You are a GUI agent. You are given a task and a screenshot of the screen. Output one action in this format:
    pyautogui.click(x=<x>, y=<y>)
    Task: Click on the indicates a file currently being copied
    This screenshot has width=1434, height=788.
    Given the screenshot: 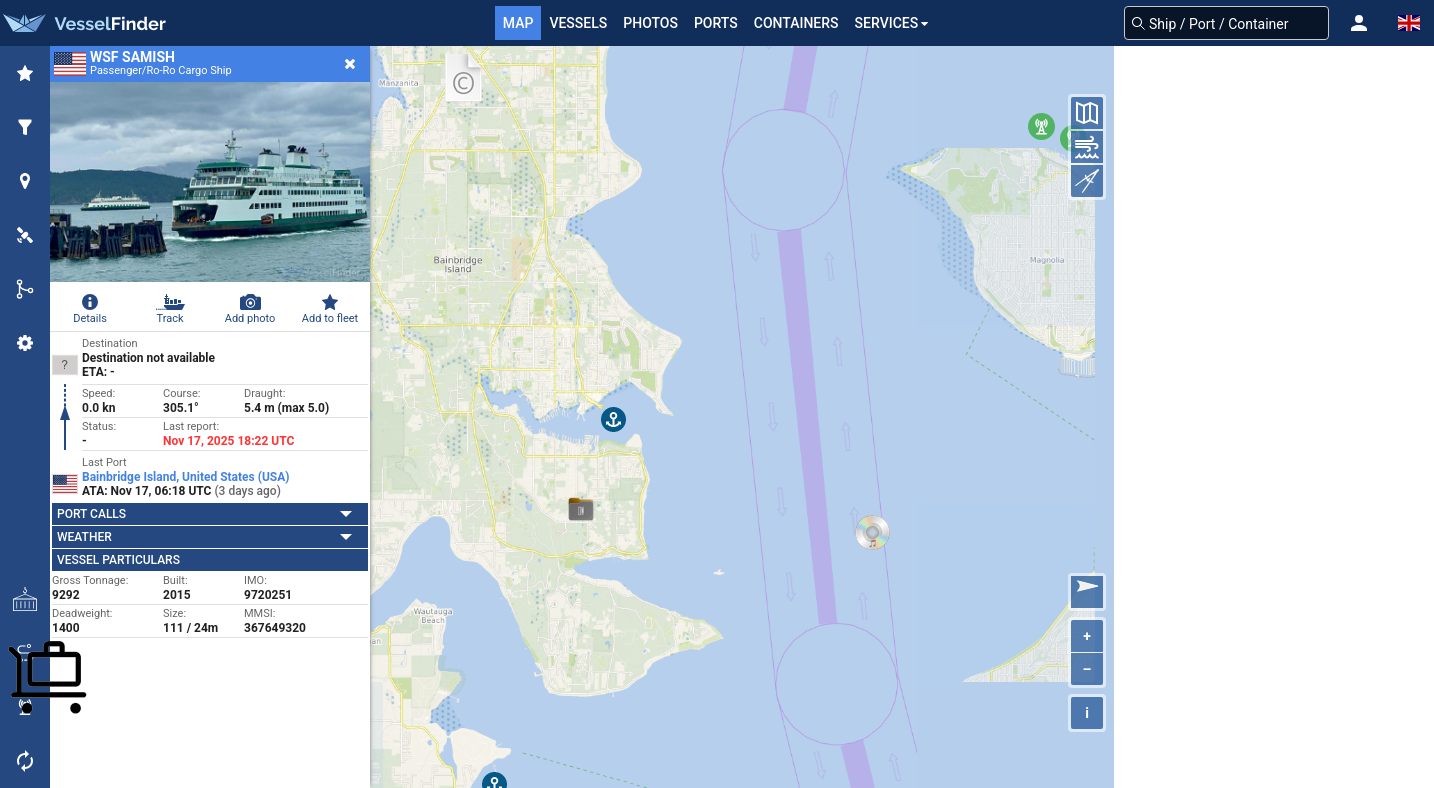 What is the action you would take?
    pyautogui.click(x=463, y=78)
    